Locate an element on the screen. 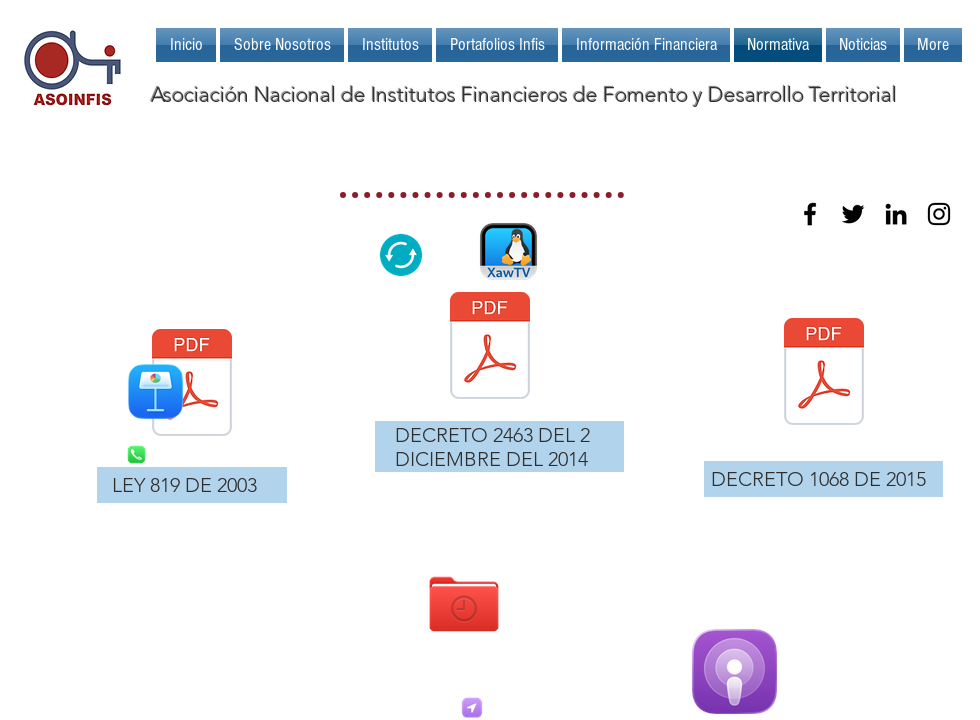  open the podcasts app is located at coordinates (734, 671).